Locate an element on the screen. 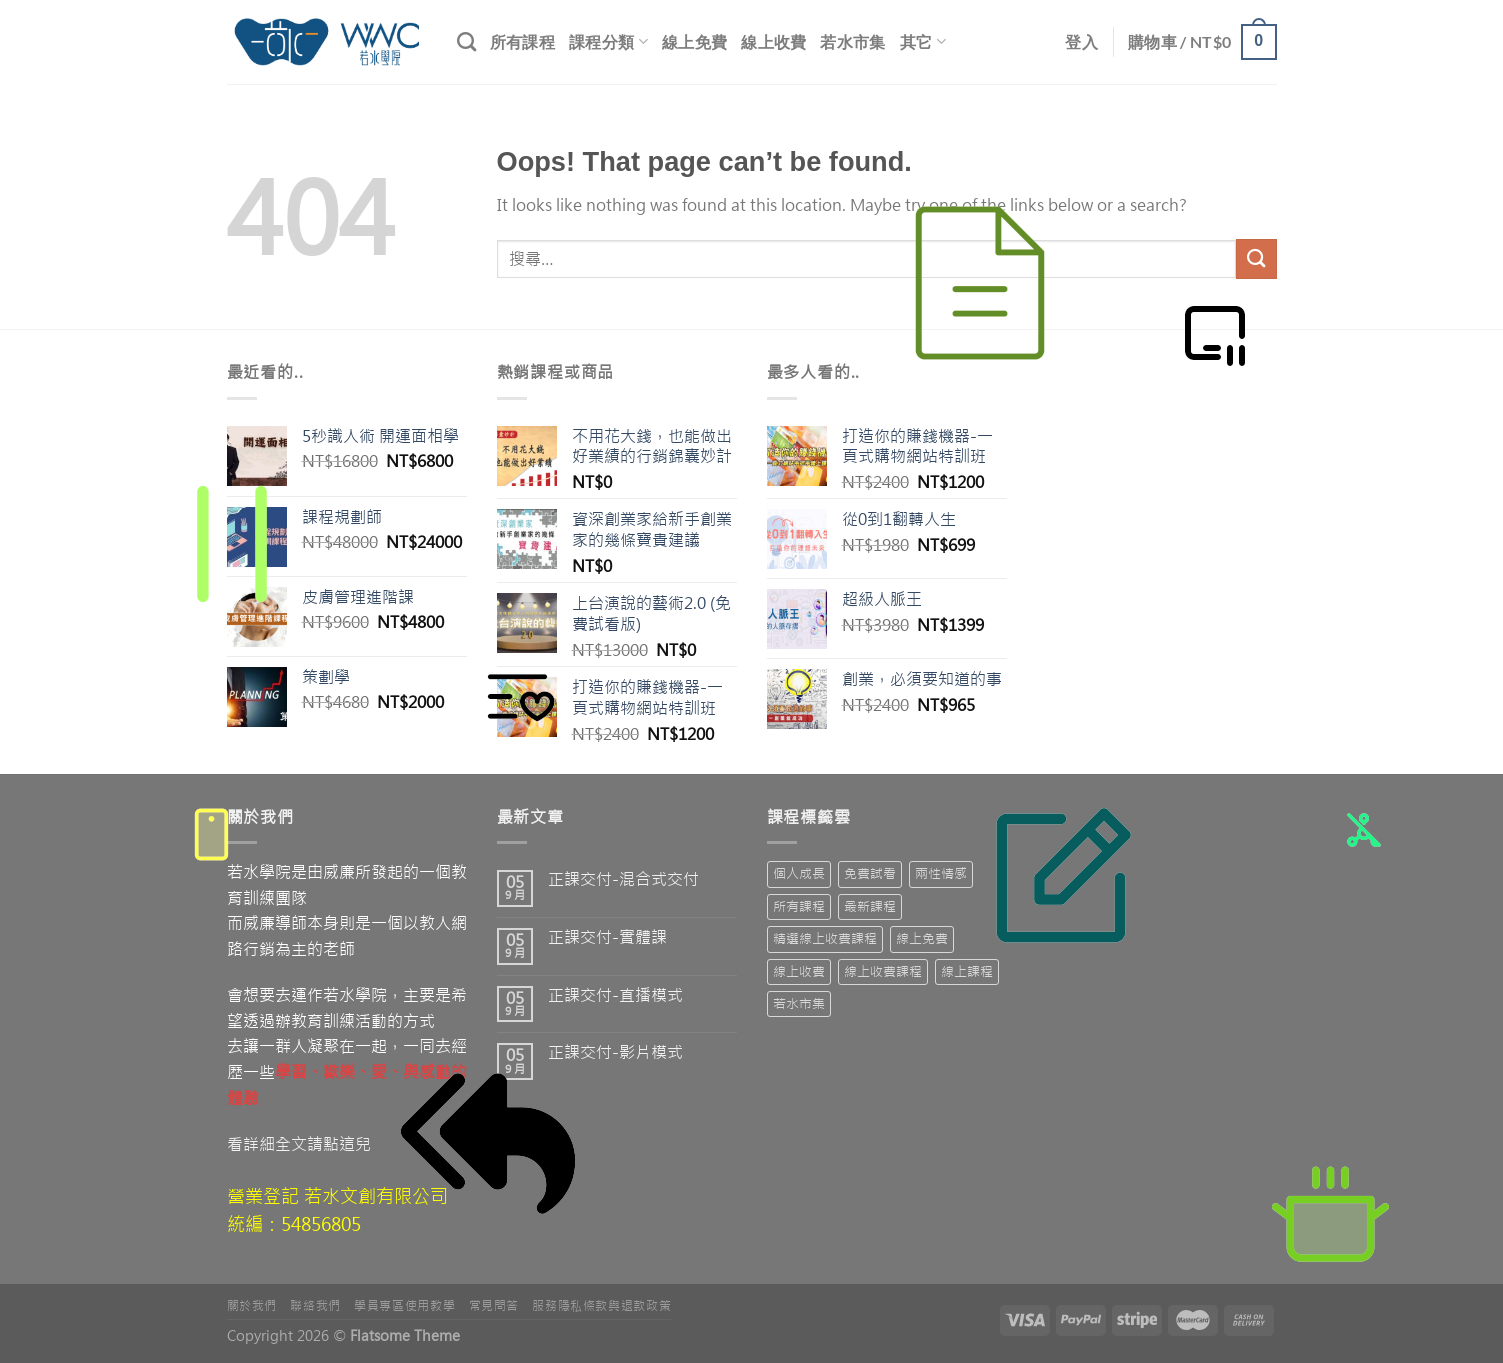 This screenshot has width=1503, height=1363. reply all to an email or message is located at coordinates (488, 1146).